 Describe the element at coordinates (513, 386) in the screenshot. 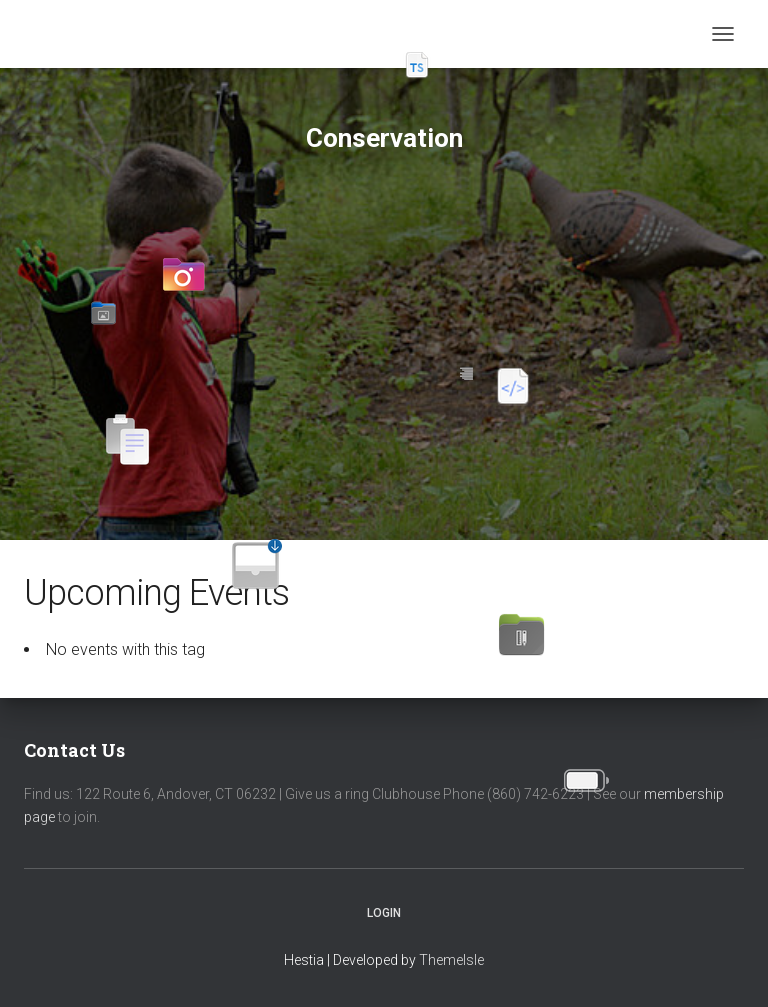

I see `an HTML or web document file` at that location.